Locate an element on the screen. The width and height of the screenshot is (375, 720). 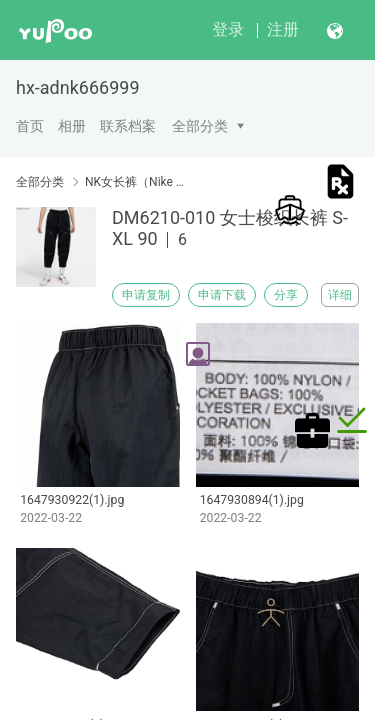
view prescription document is located at coordinates (340, 181).